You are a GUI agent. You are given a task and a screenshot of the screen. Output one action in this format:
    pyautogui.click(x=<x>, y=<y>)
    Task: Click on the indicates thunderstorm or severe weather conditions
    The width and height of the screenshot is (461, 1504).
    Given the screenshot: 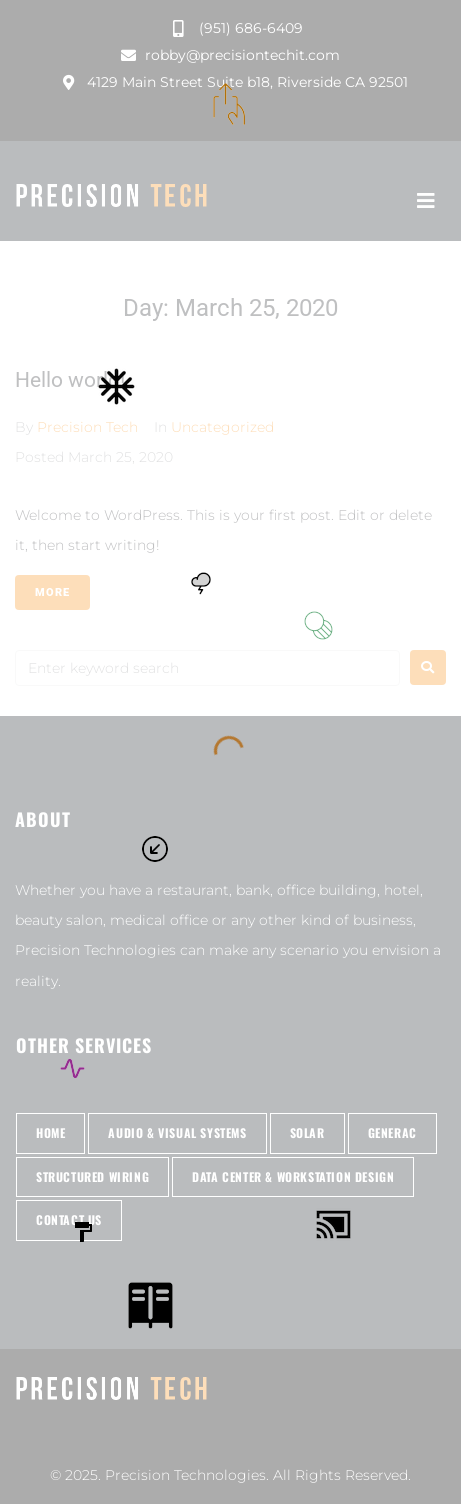 What is the action you would take?
    pyautogui.click(x=201, y=583)
    